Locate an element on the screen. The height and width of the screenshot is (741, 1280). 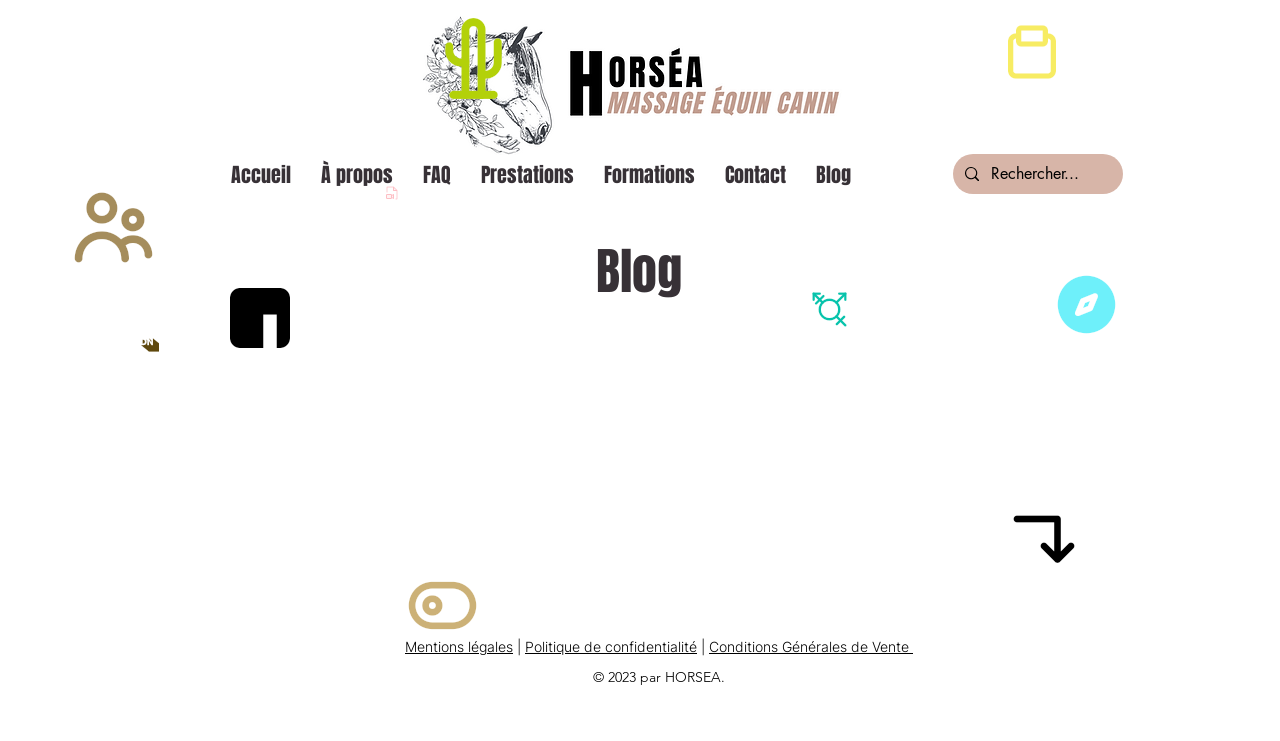
video file attachment is located at coordinates (392, 193).